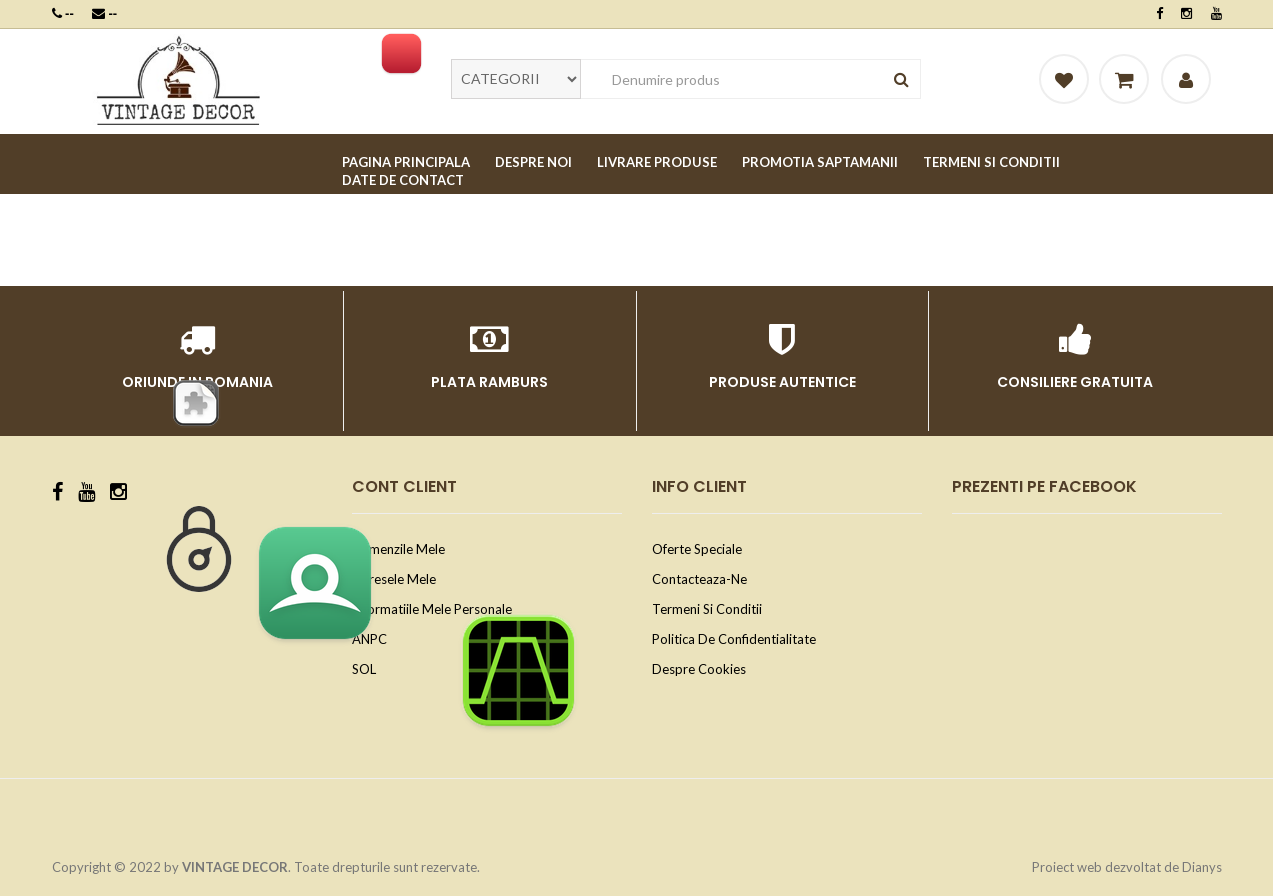 The height and width of the screenshot is (896, 1273). What do you see at coordinates (199, 549) in the screenshot?
I see `open two-factor authentication app` at bounding box center [199, 549].